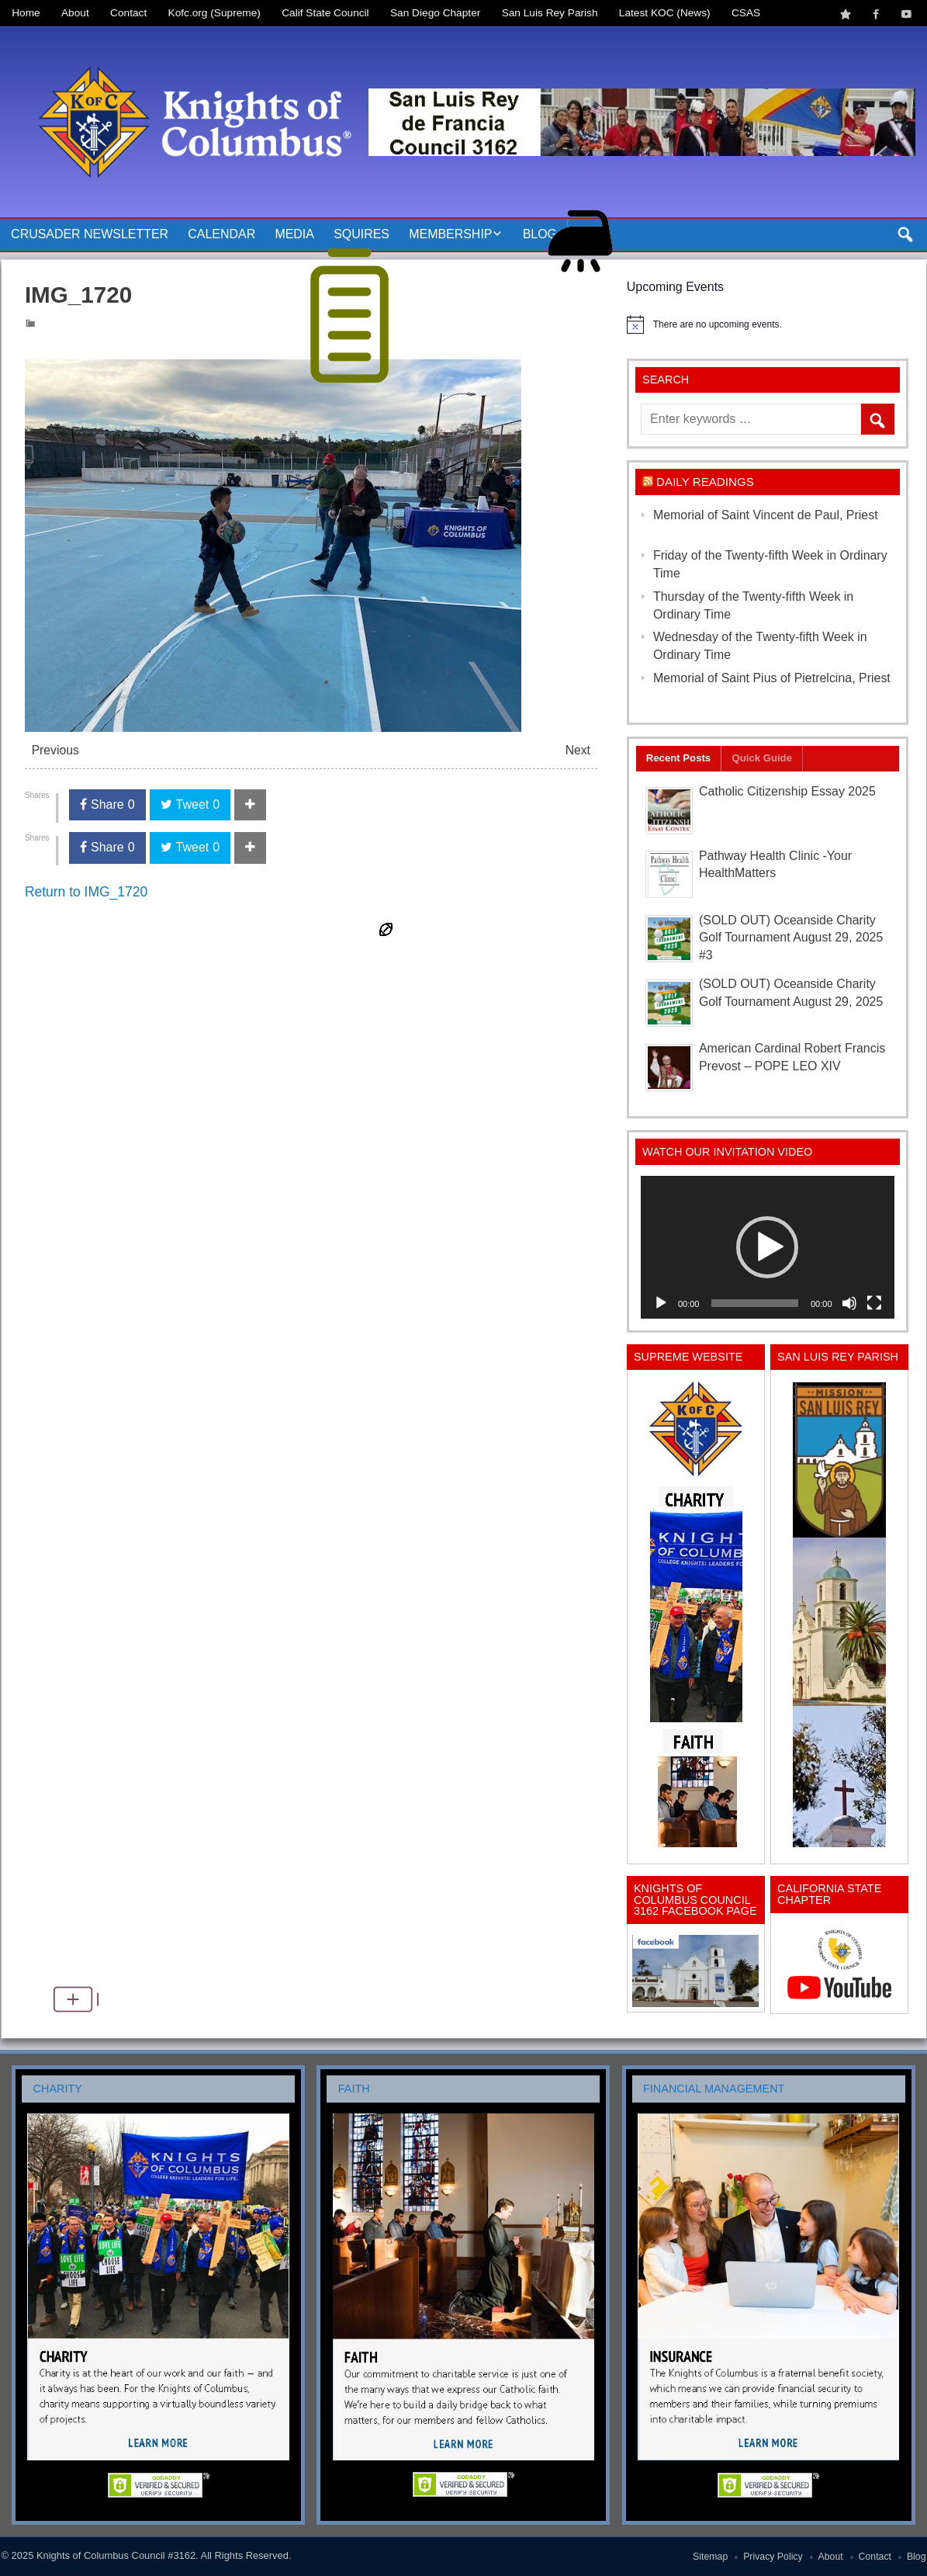 The image size is (927, 2576). I want to click on indicates steam ironing setting, so click(580, 239).